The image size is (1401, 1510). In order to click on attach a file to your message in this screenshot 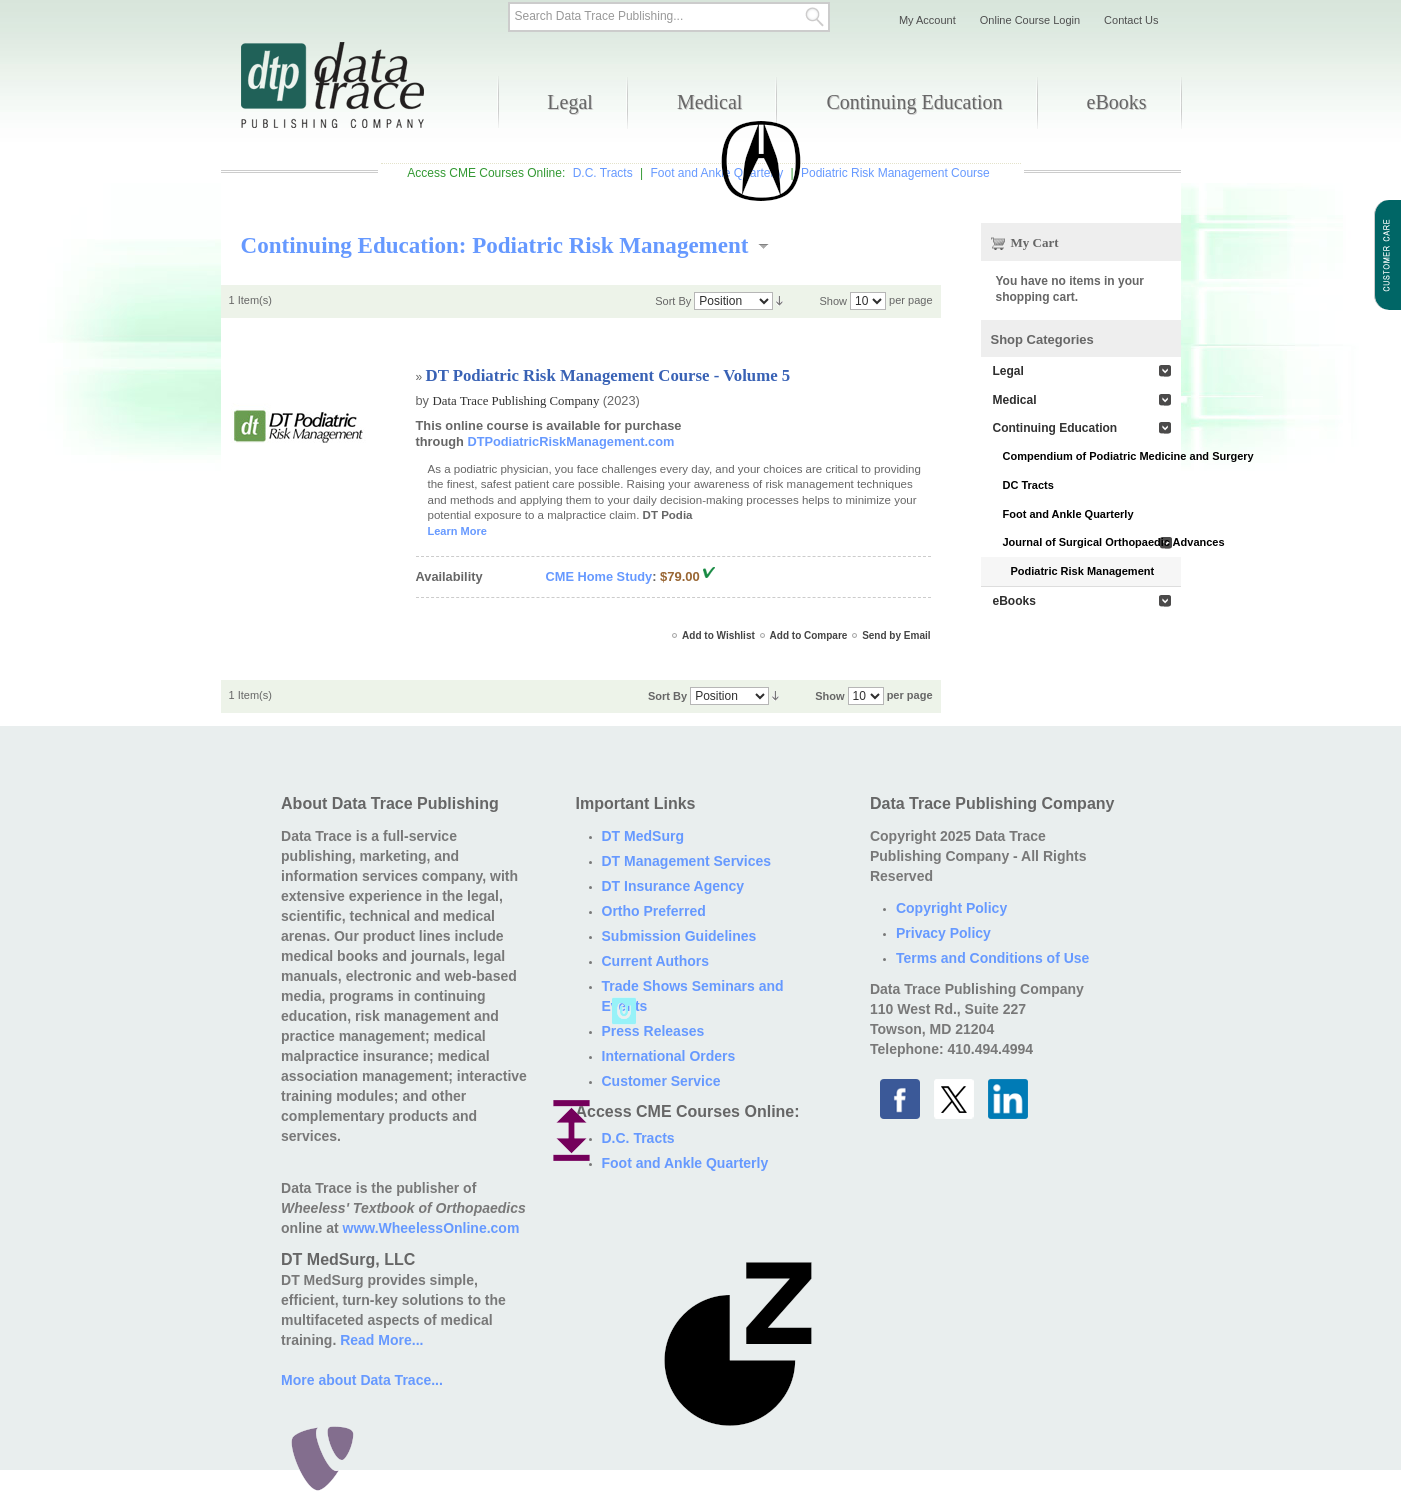, I will do `click(624, 1011)`.